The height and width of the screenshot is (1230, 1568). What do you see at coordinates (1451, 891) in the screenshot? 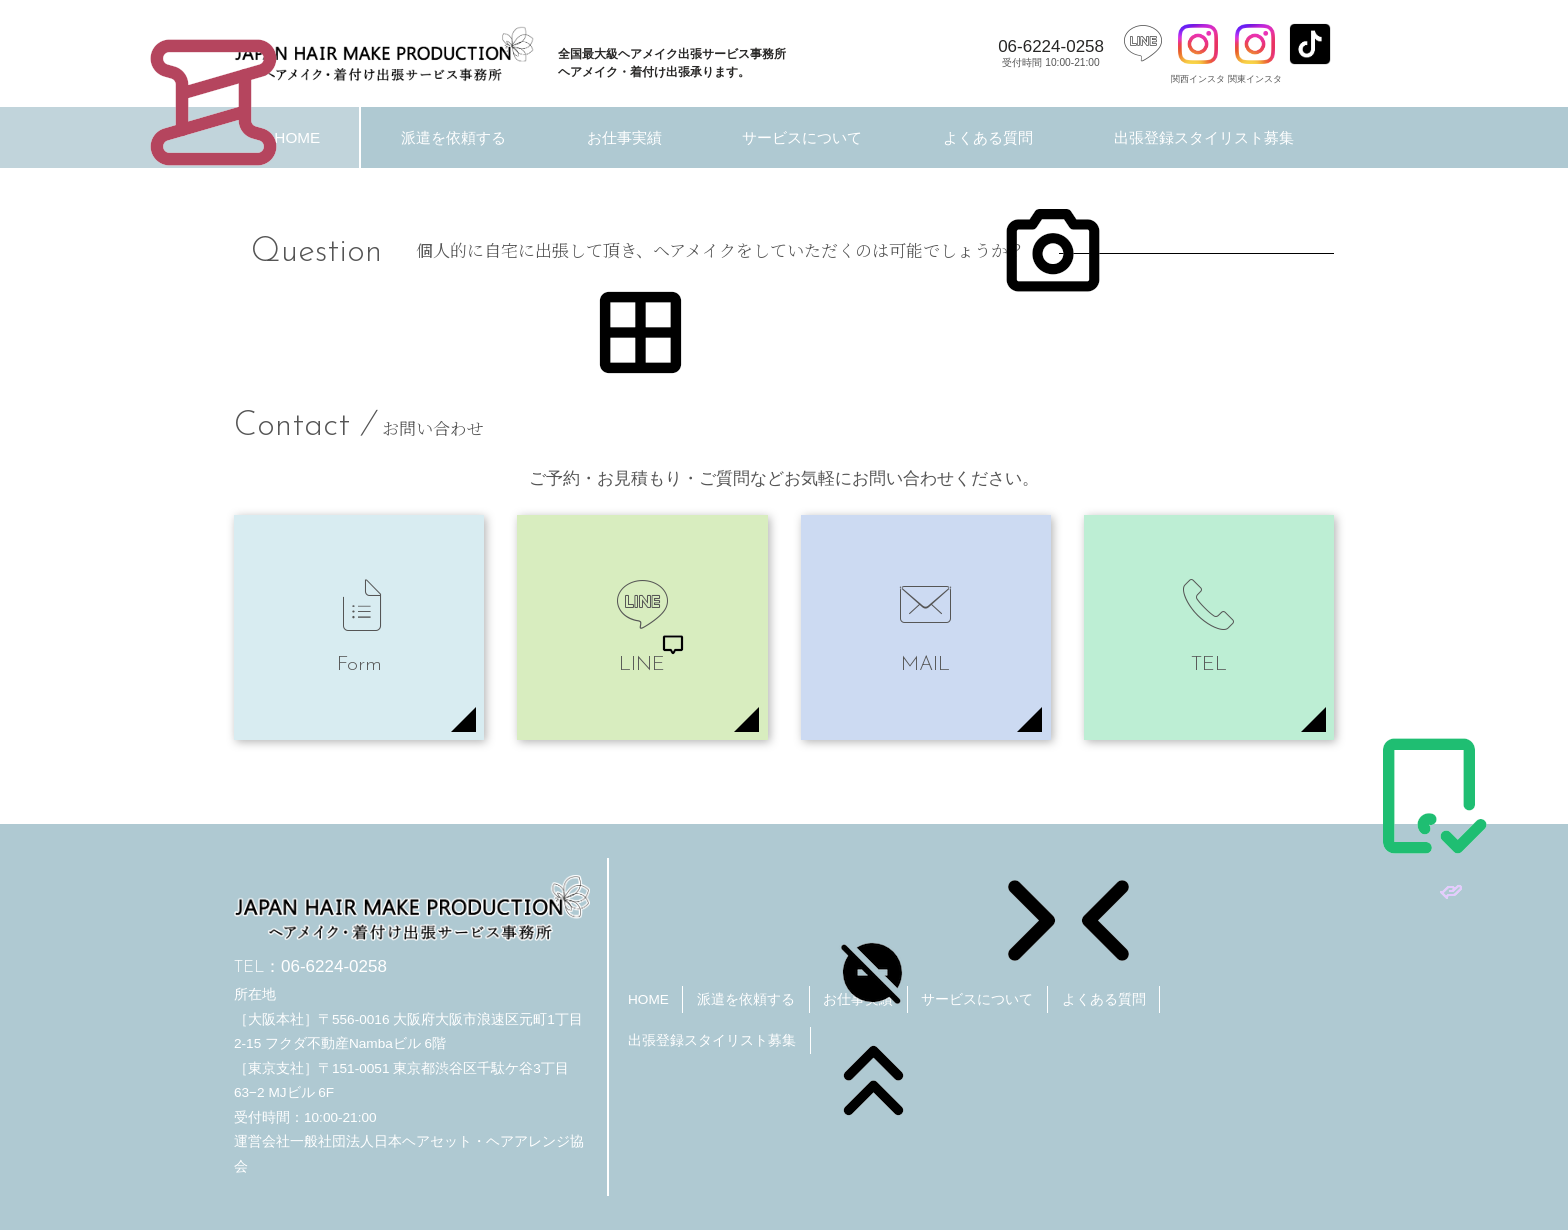
I see `access help or support options` at bounding box center [1451, 891].